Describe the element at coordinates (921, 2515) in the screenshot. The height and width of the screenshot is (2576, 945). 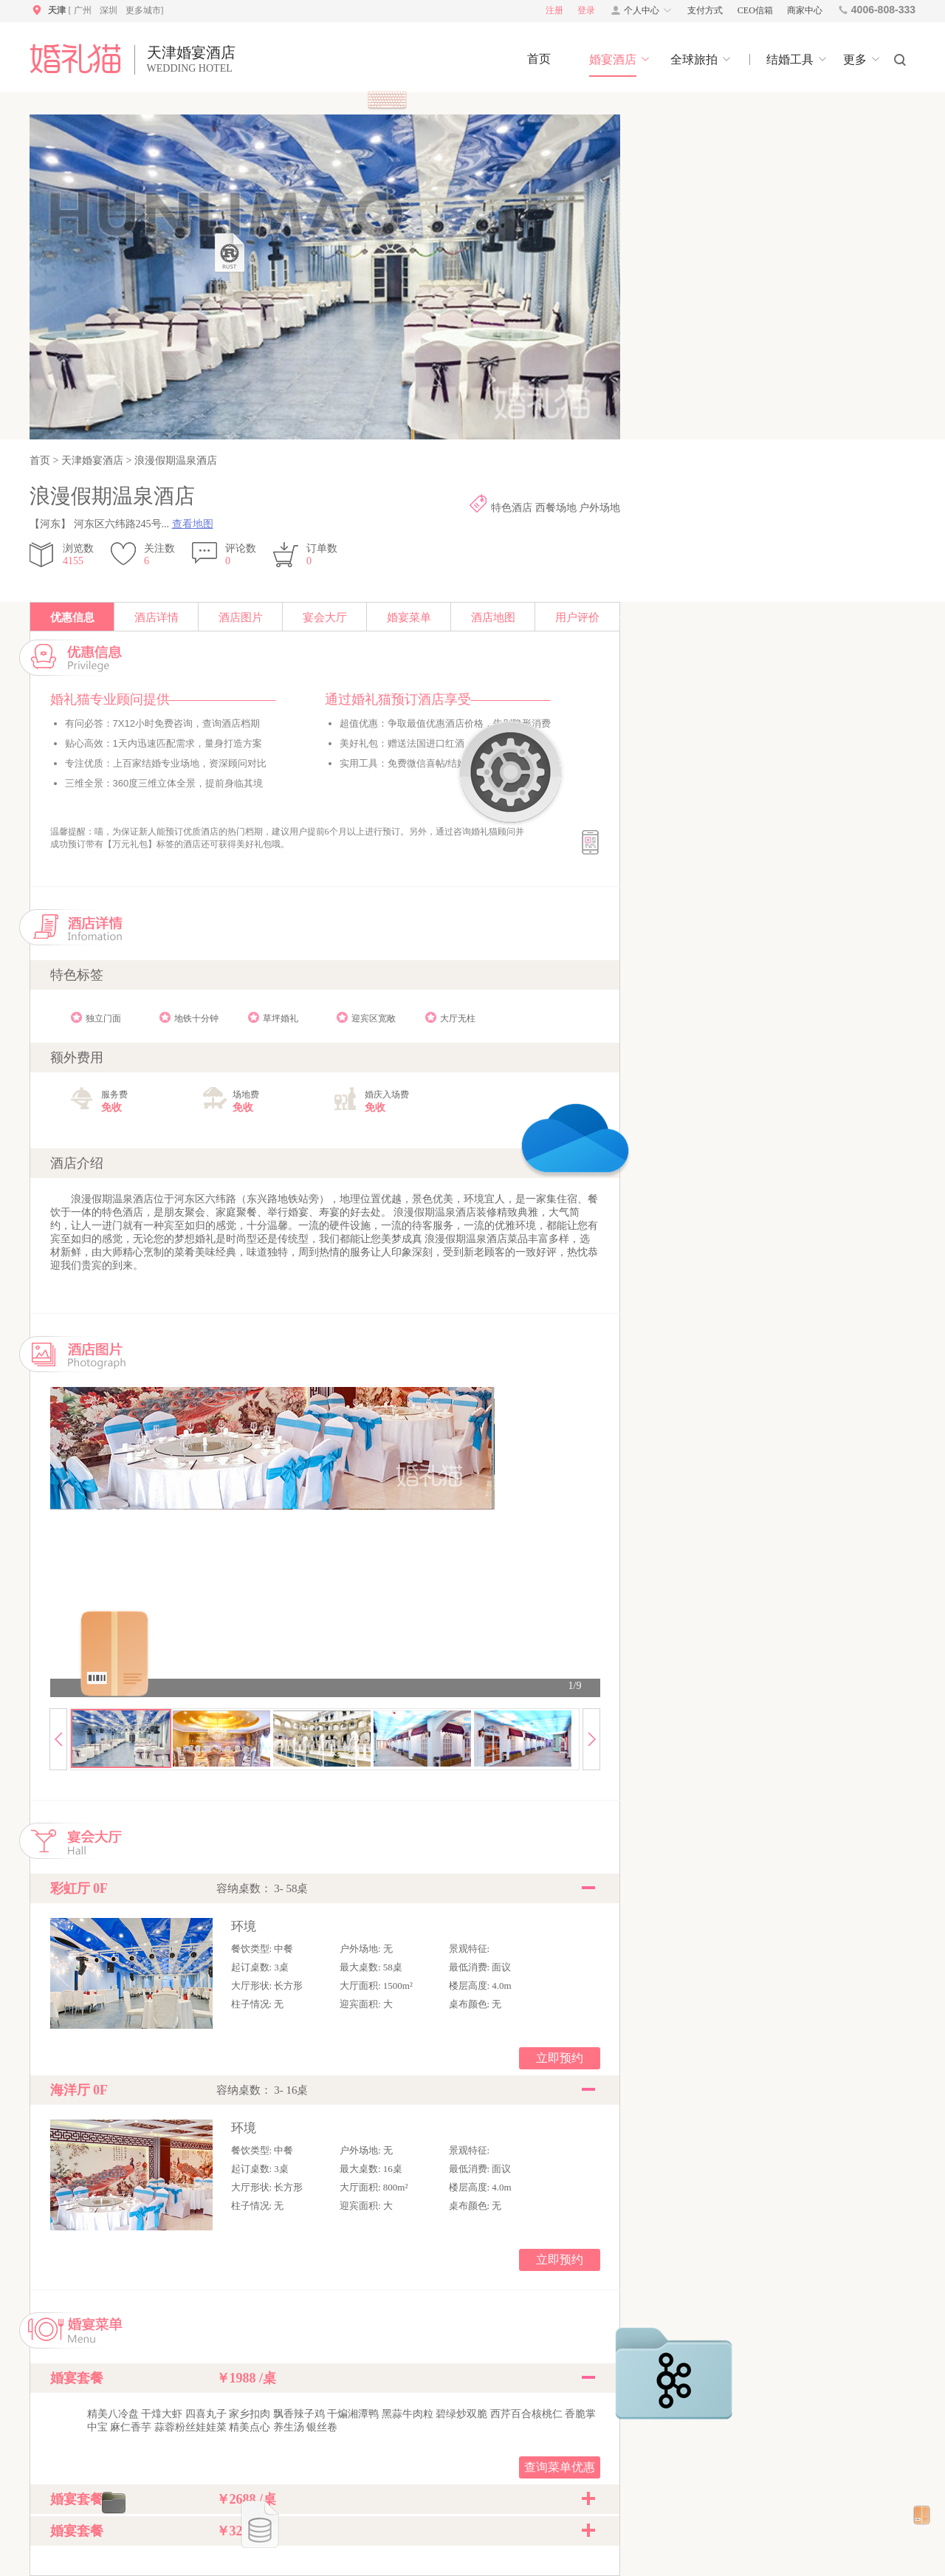
I see `compressed archive file type indicator` at that location.